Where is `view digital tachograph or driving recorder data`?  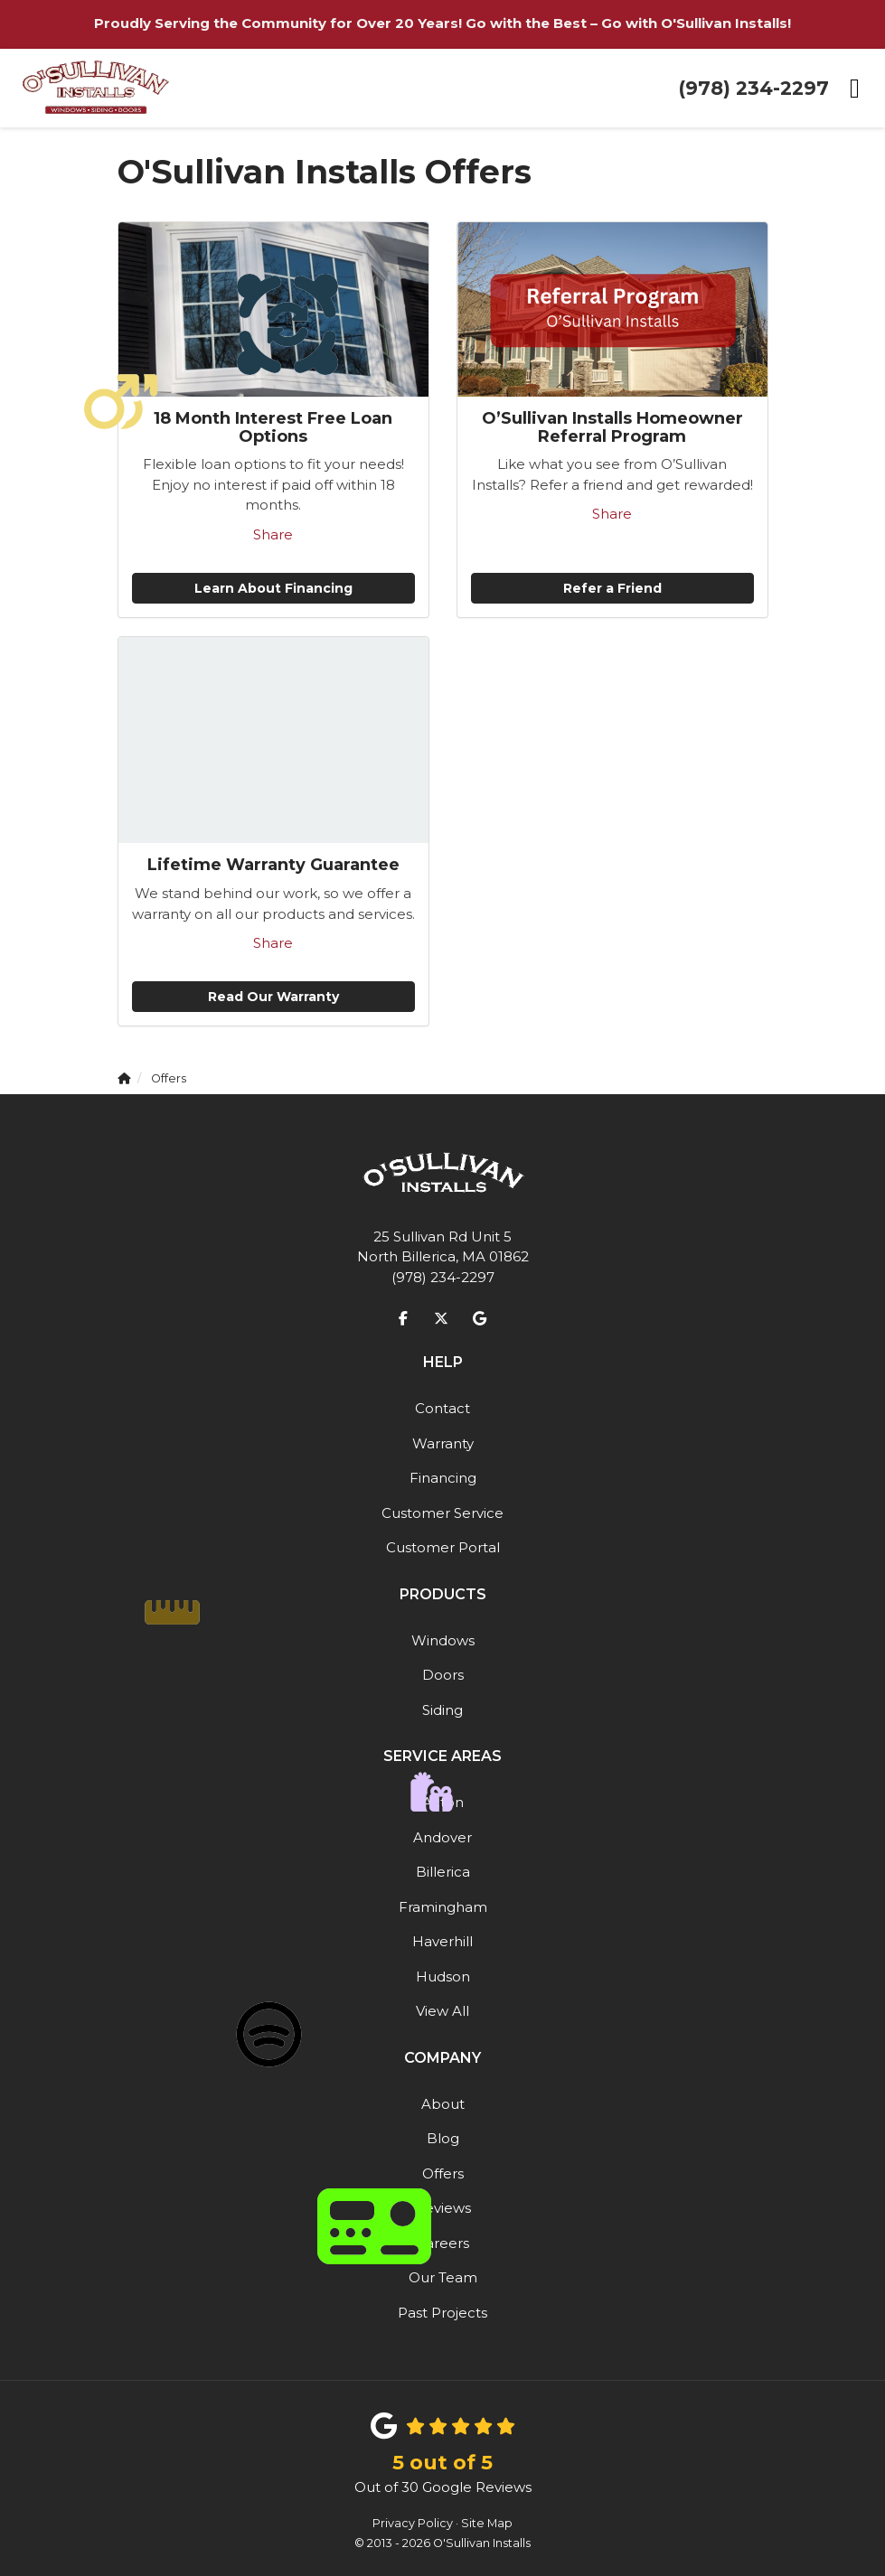 view digital tachograph or driving recorder data is located at coordinates (374, 2226).